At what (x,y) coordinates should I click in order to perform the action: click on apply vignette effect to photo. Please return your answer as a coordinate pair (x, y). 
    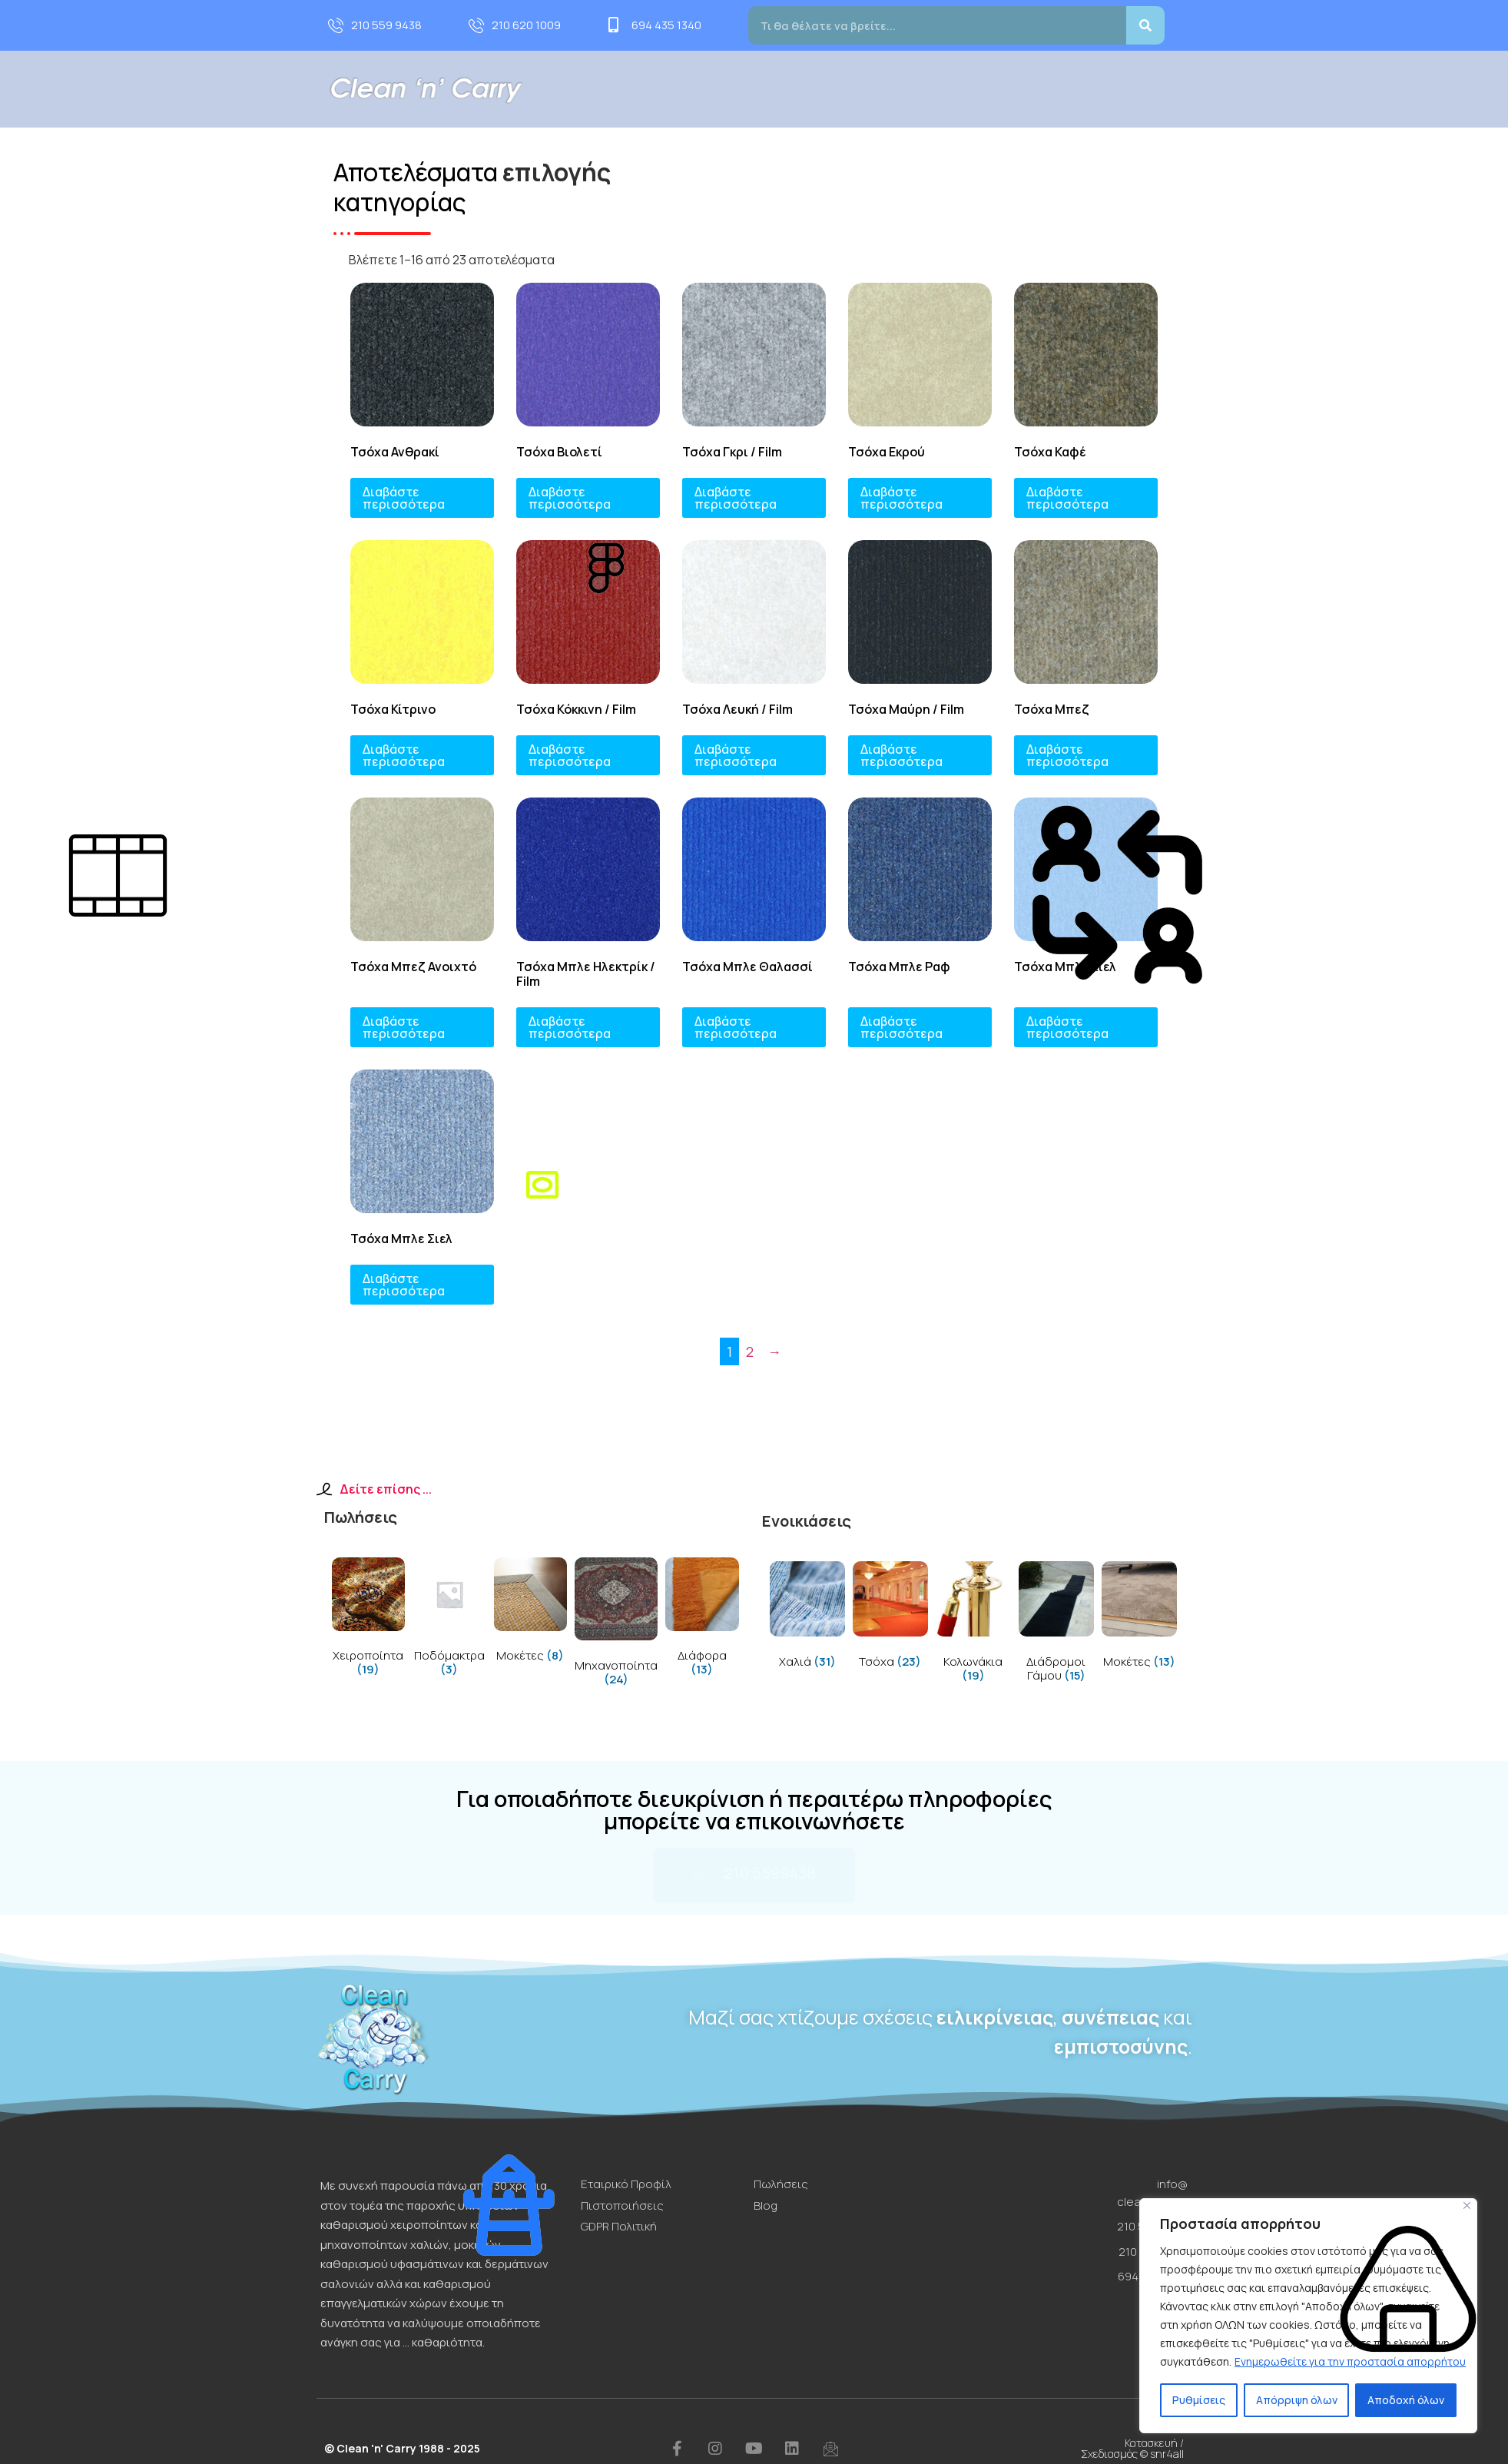
    Looking at the image, I should click on (542, 1185).